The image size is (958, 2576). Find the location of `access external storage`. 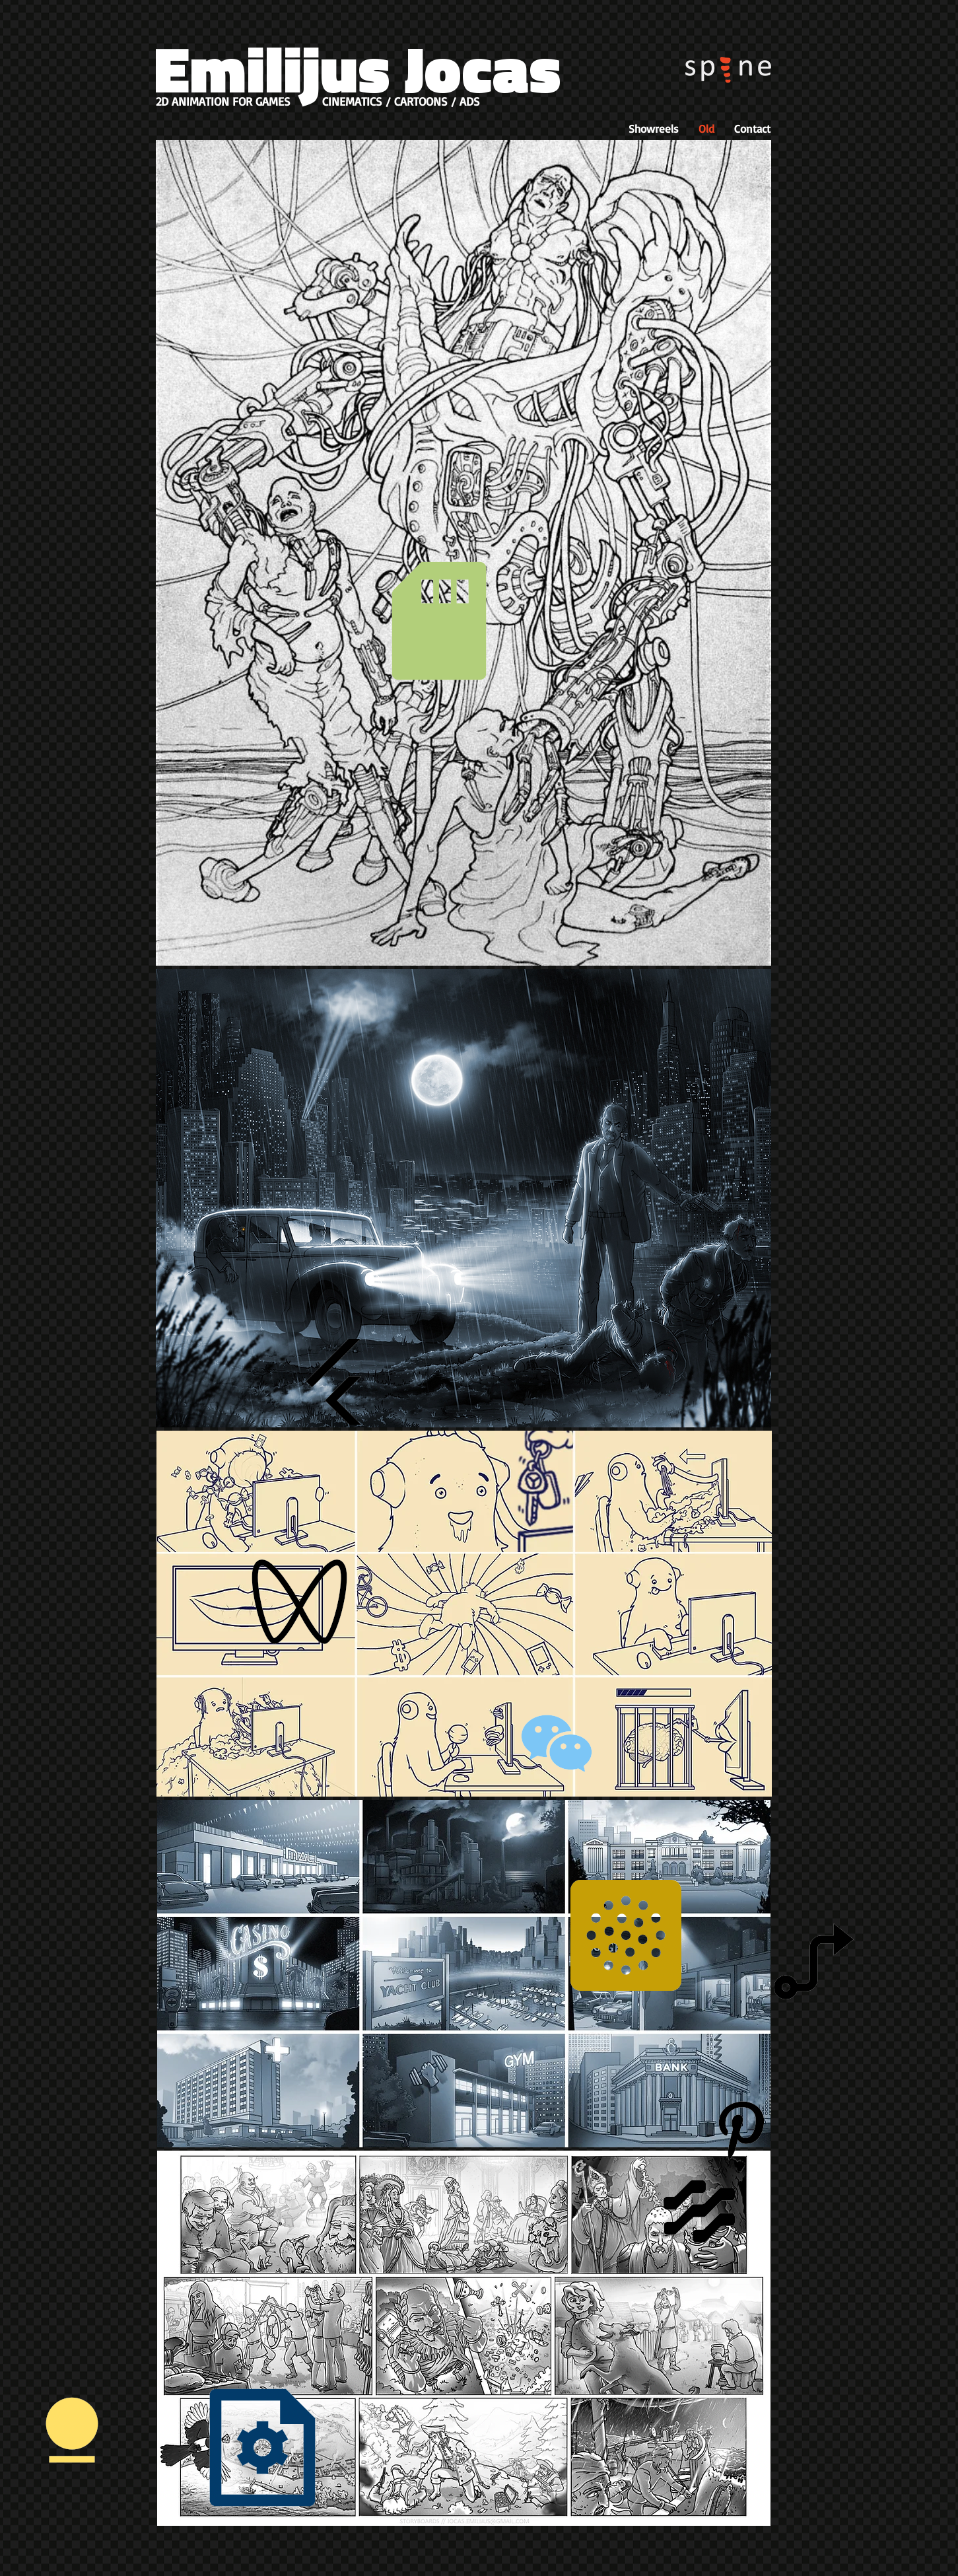

access external storage is located at coordinates (439, 621).